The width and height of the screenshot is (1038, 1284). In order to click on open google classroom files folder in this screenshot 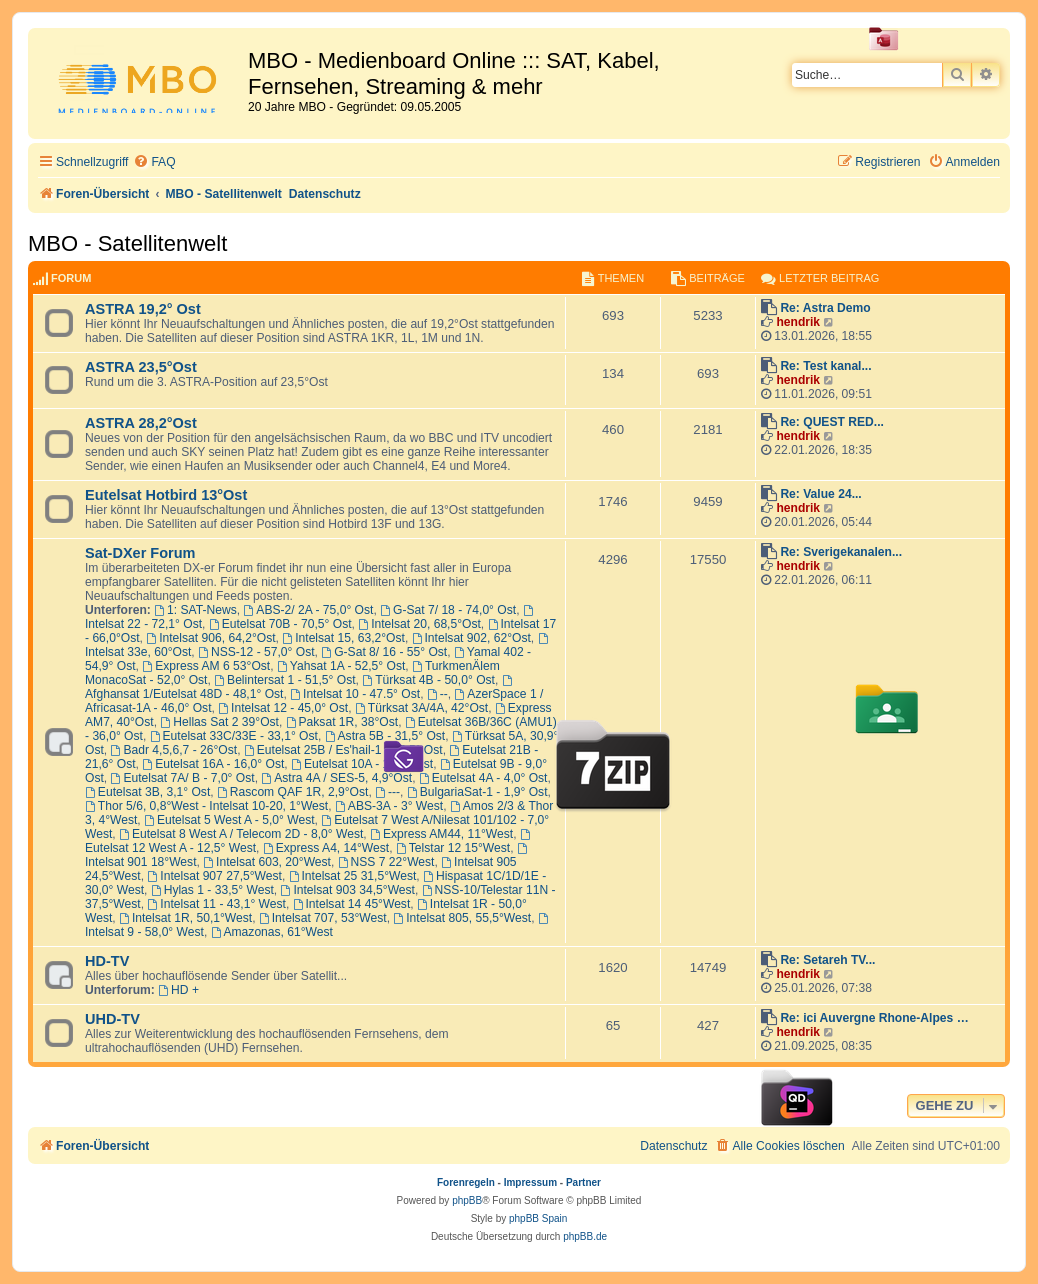, I will do `click(886, 710)`.